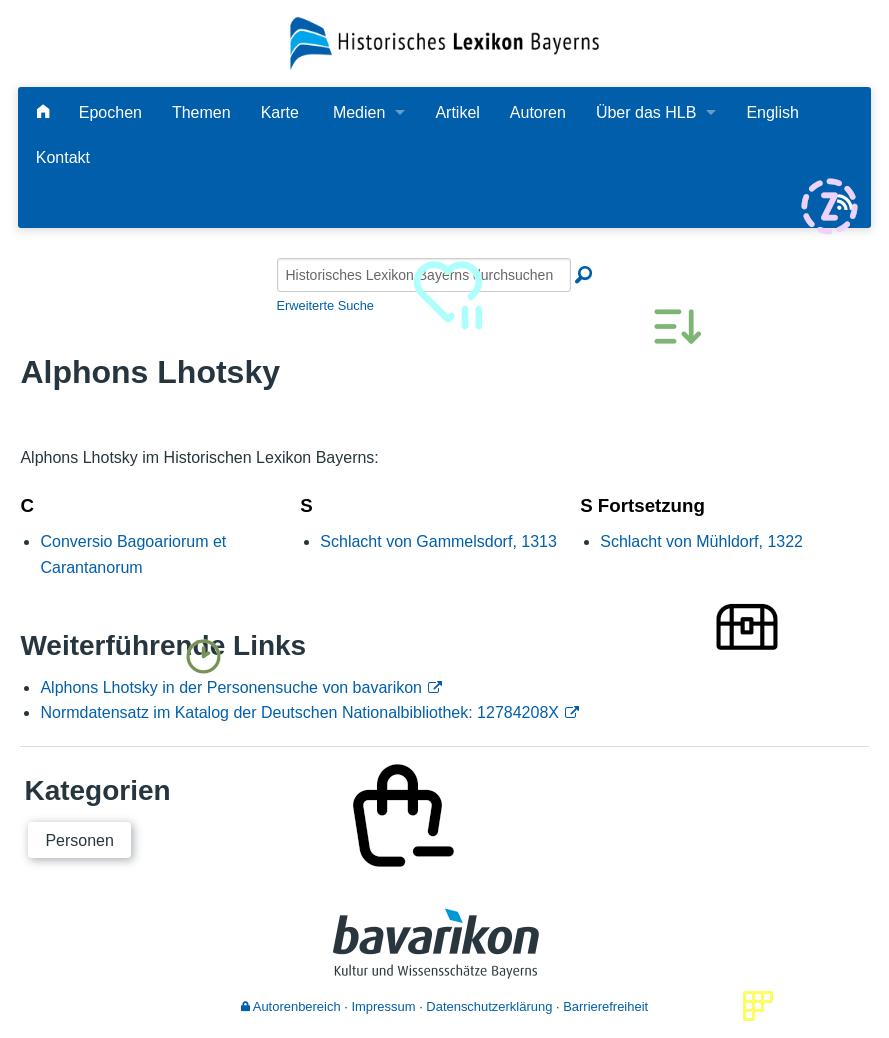  I want to click on indicates a loading or processing state for sleep mode, so click(829, 206).